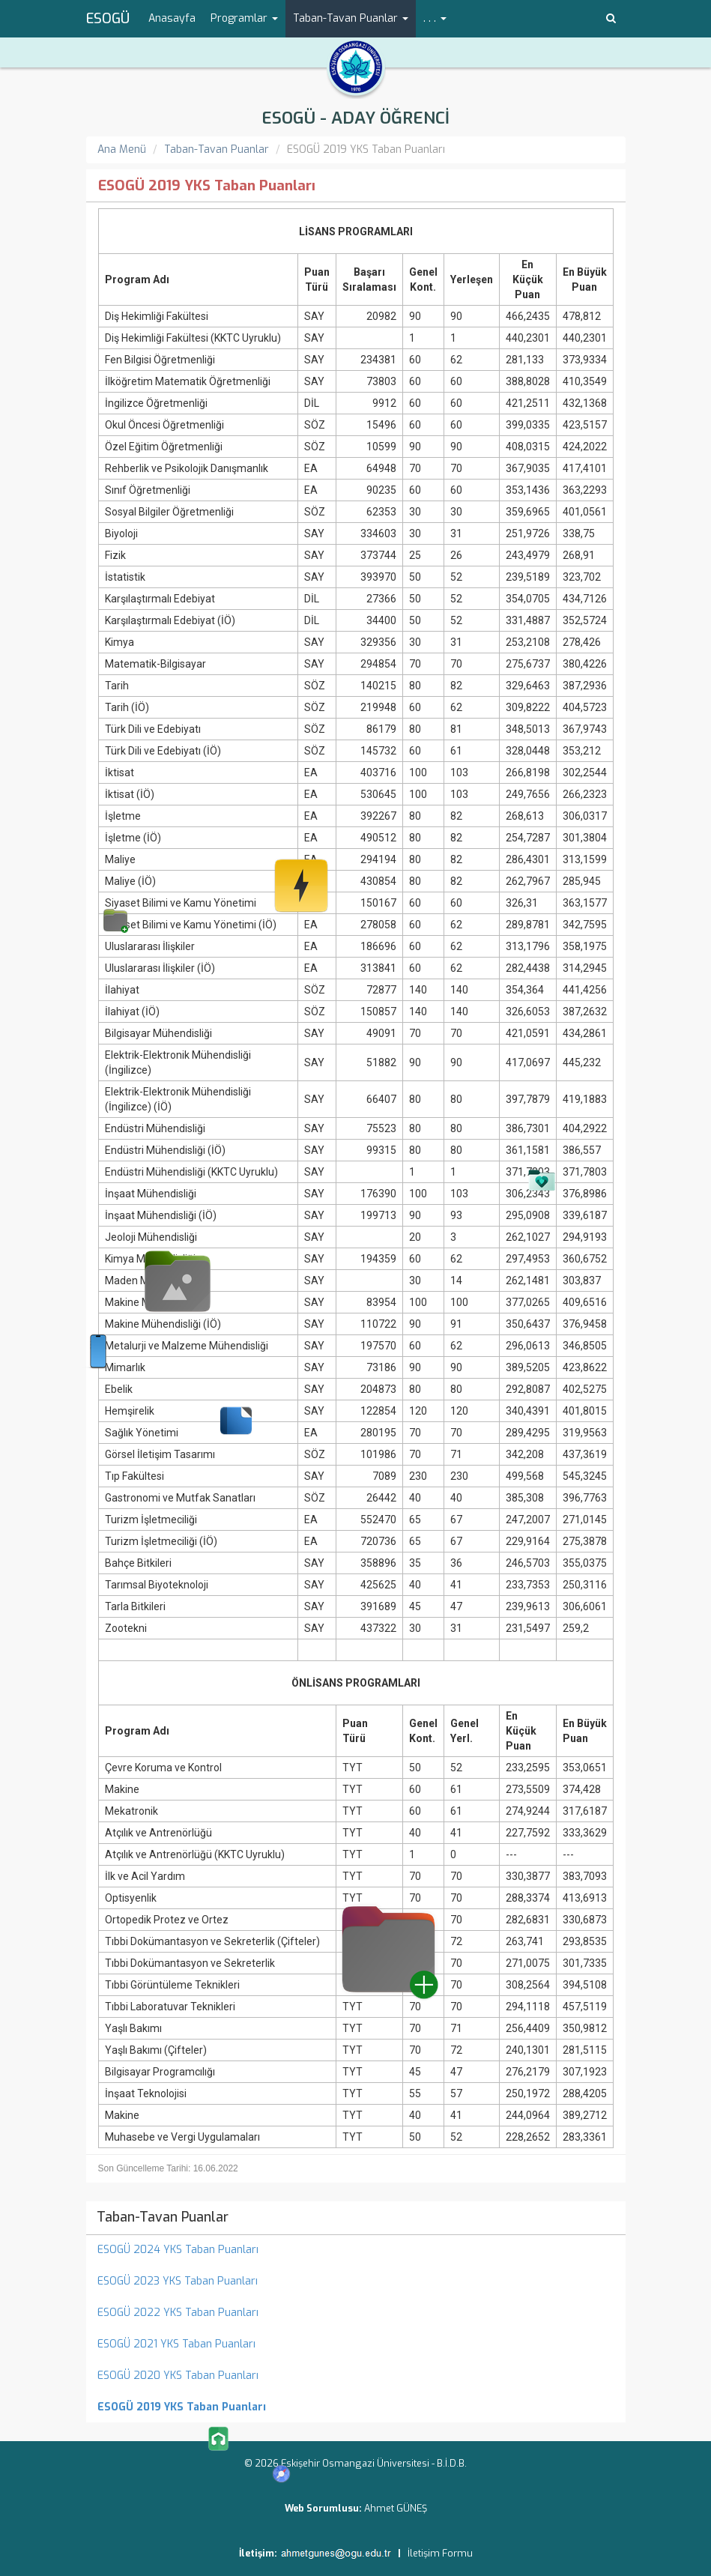 Image resolution: width=711 pixels, height=2576 pixels. I want to click on create a new folder, so click(115, 920).